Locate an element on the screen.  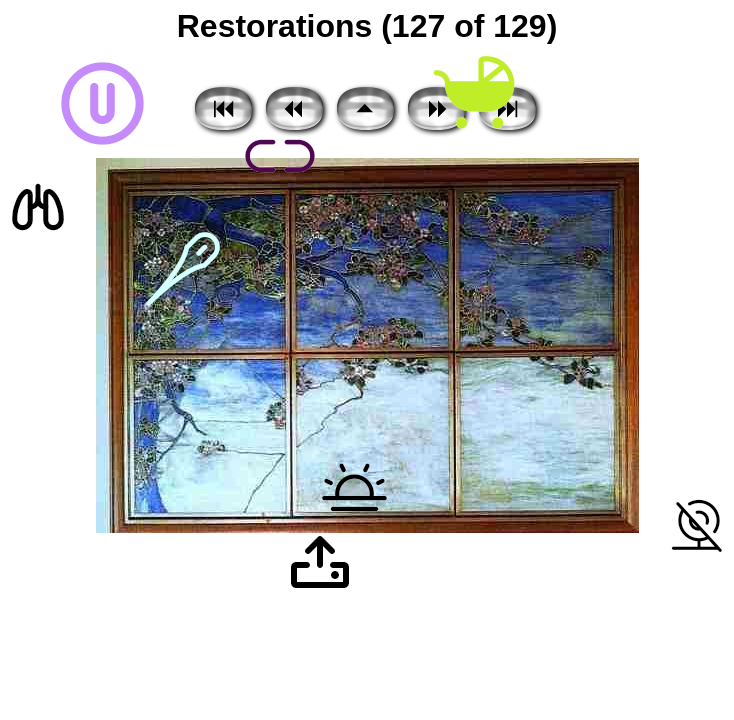
access baby or parenting-related features is located at coordinates (475, 89).